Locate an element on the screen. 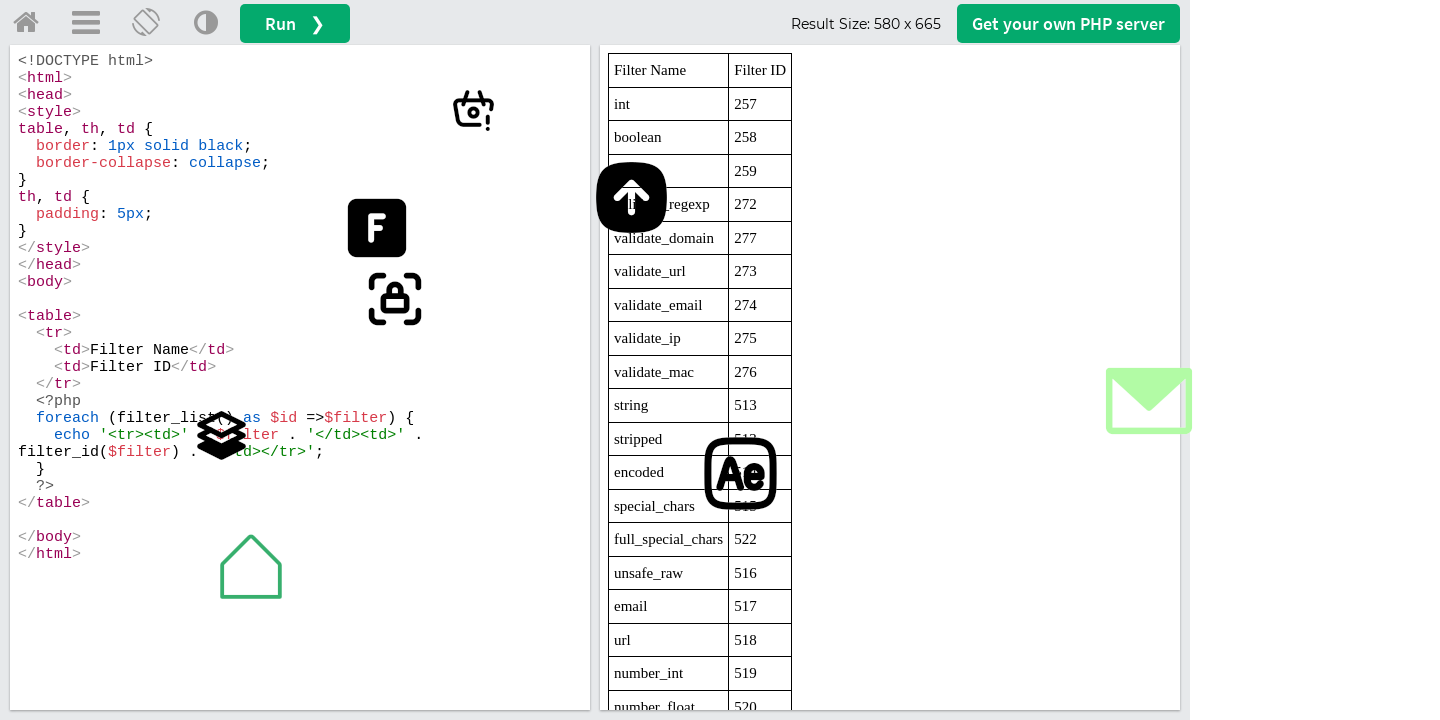 The image size is (1440, 720). open Adobe After Effects is located at coordinates (740, 473).